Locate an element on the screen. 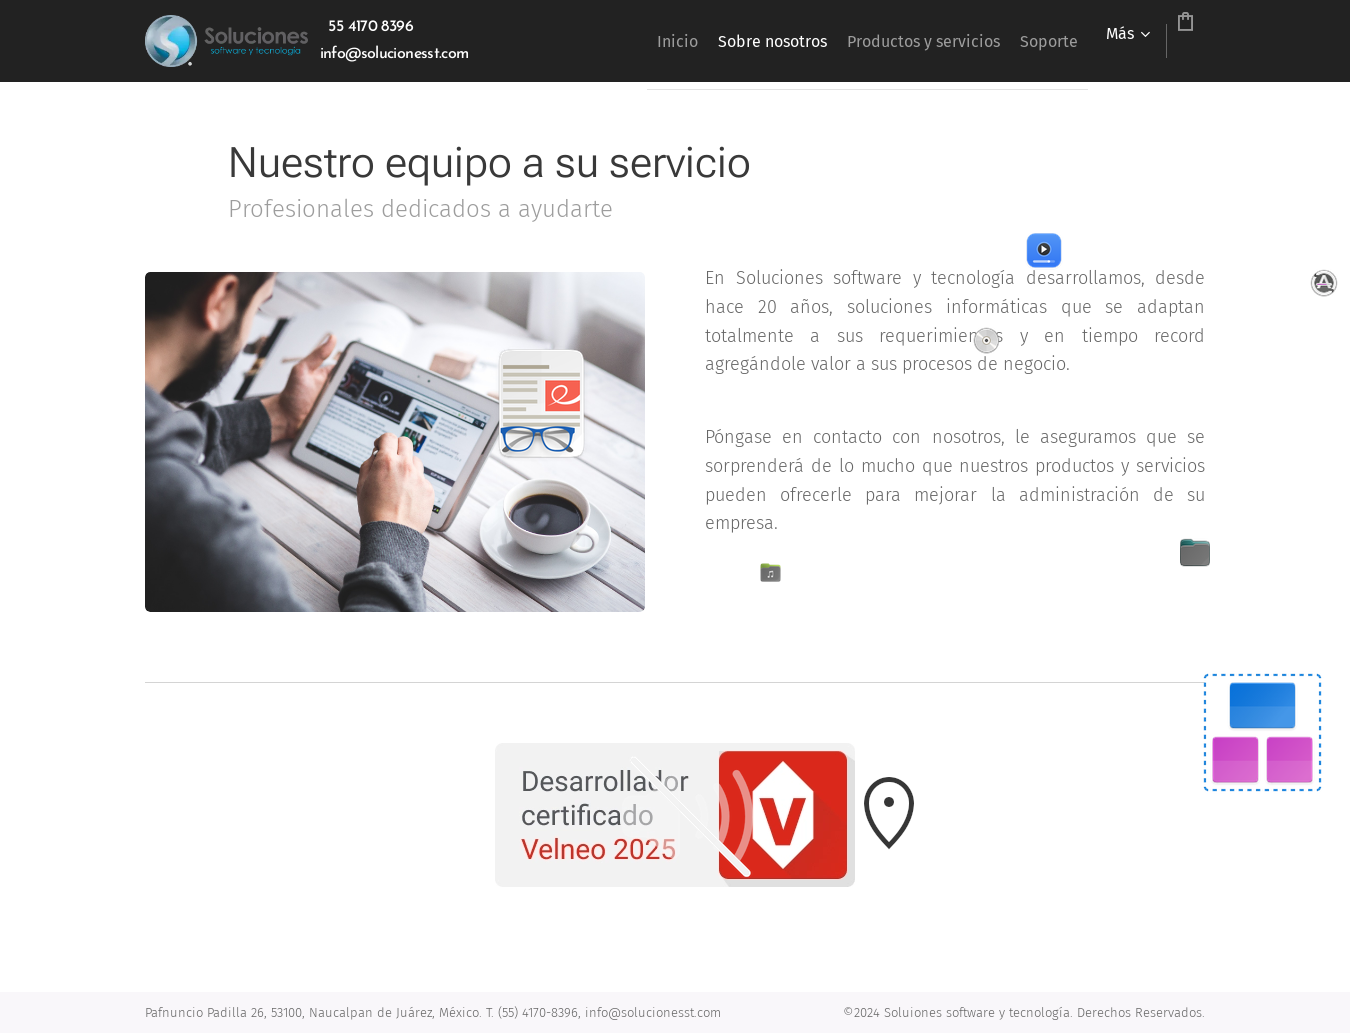 The height and width of the screenshot is (1033, 1350). open multimedia playback settings is located at coordinates (1044, 251).